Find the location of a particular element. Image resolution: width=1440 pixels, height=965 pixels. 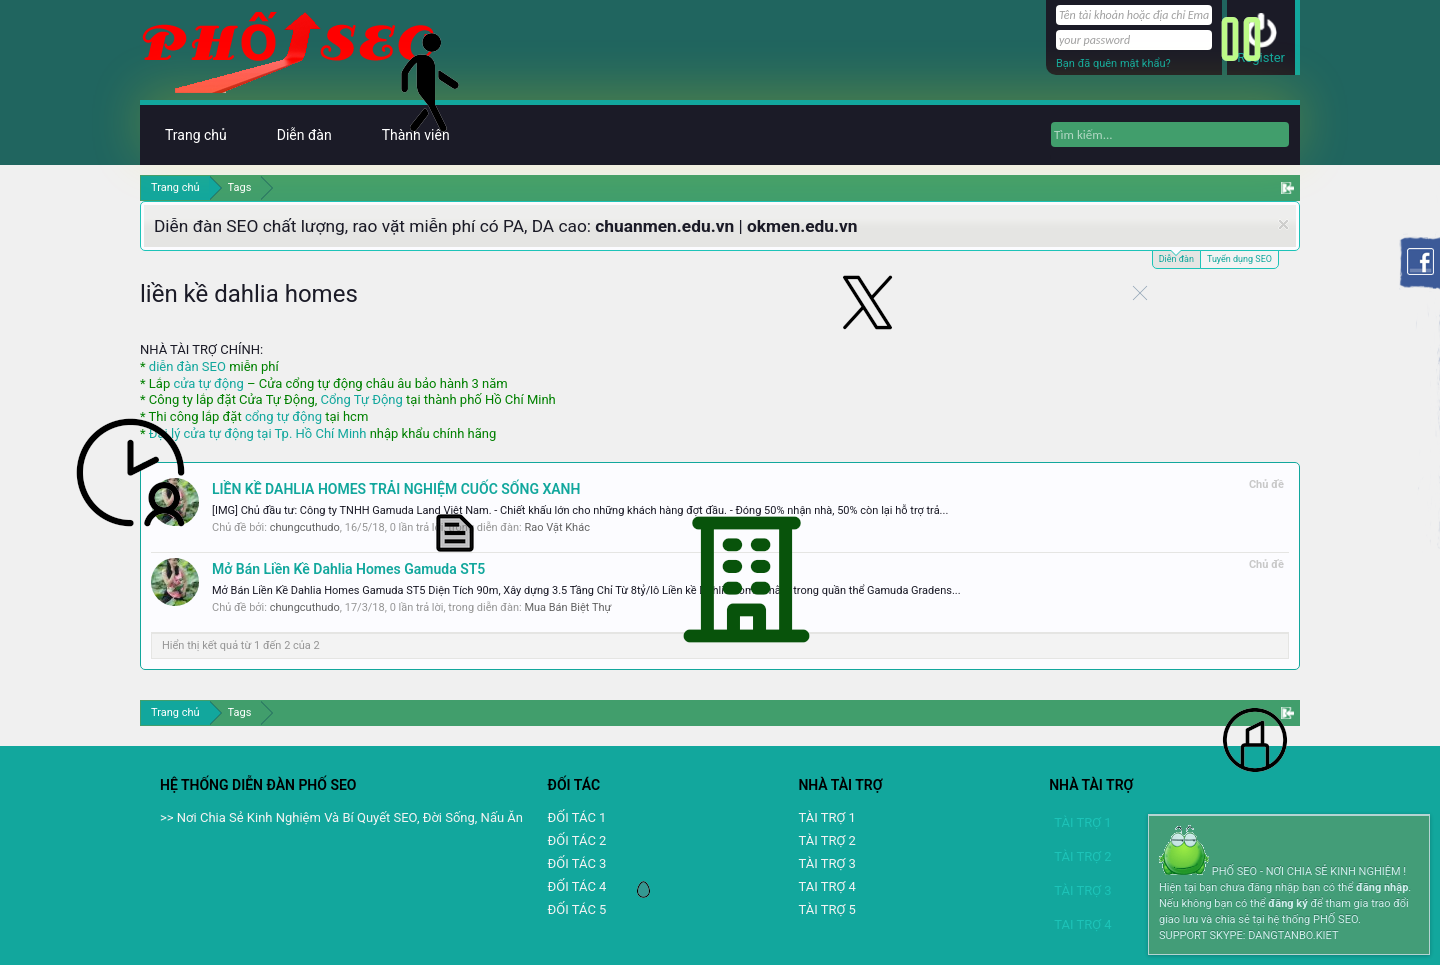

view user's time or schedule is located at coordinates (130, 472).